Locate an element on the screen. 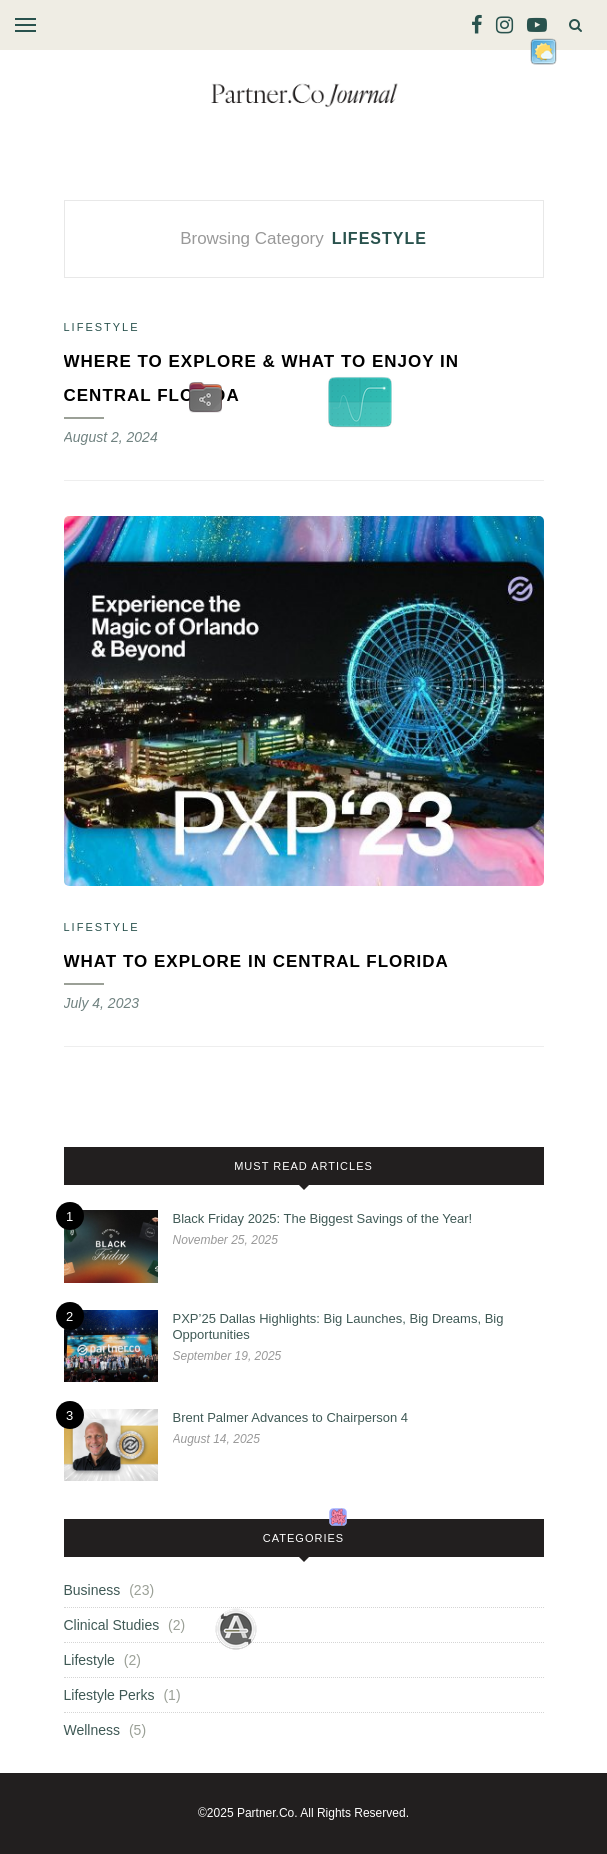 This screenshot has width=607, height=1854. open the weather app is located at coordinates (543, 51).